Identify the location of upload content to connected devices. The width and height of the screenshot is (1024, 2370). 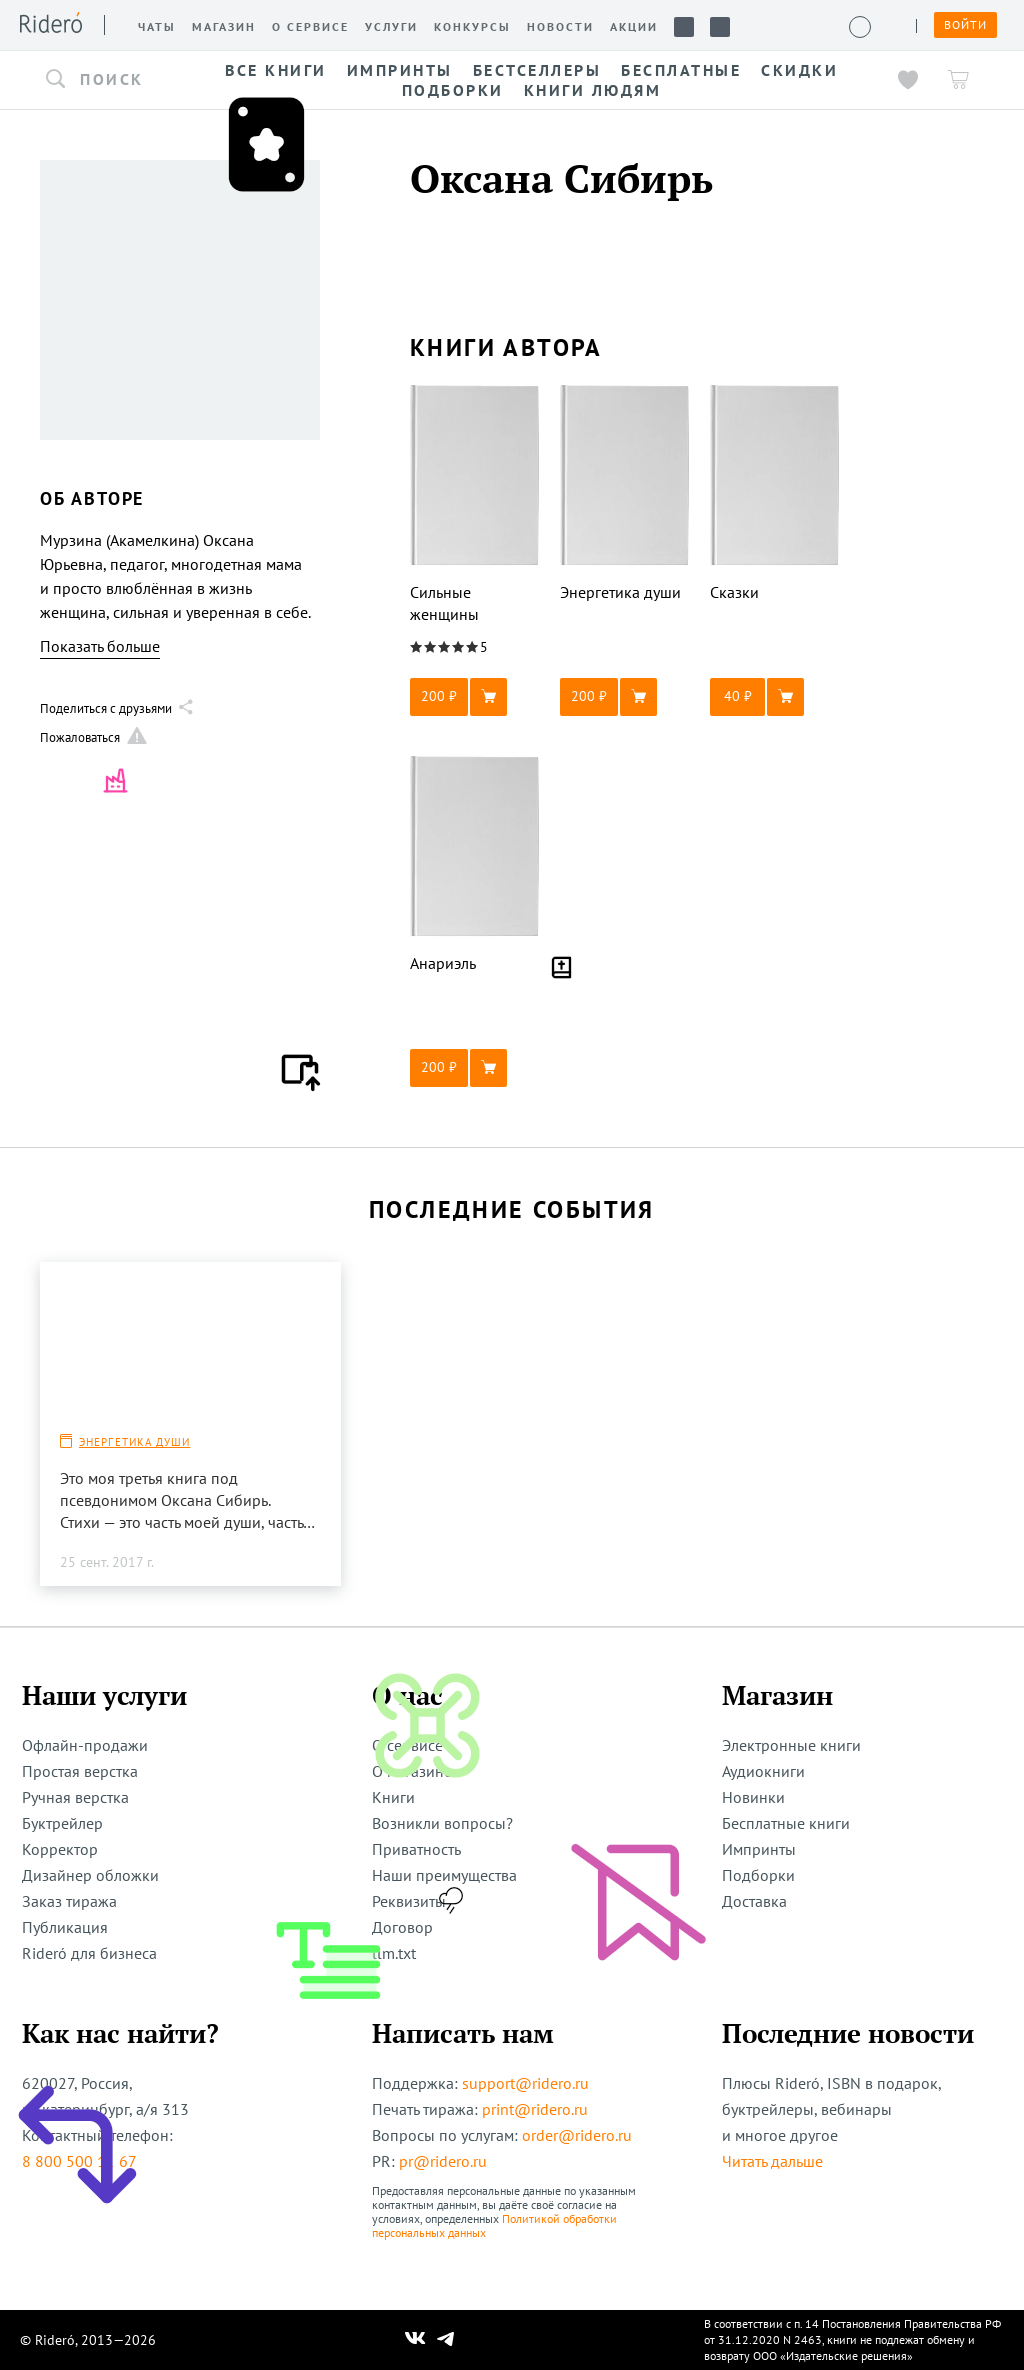
(300, 1071).